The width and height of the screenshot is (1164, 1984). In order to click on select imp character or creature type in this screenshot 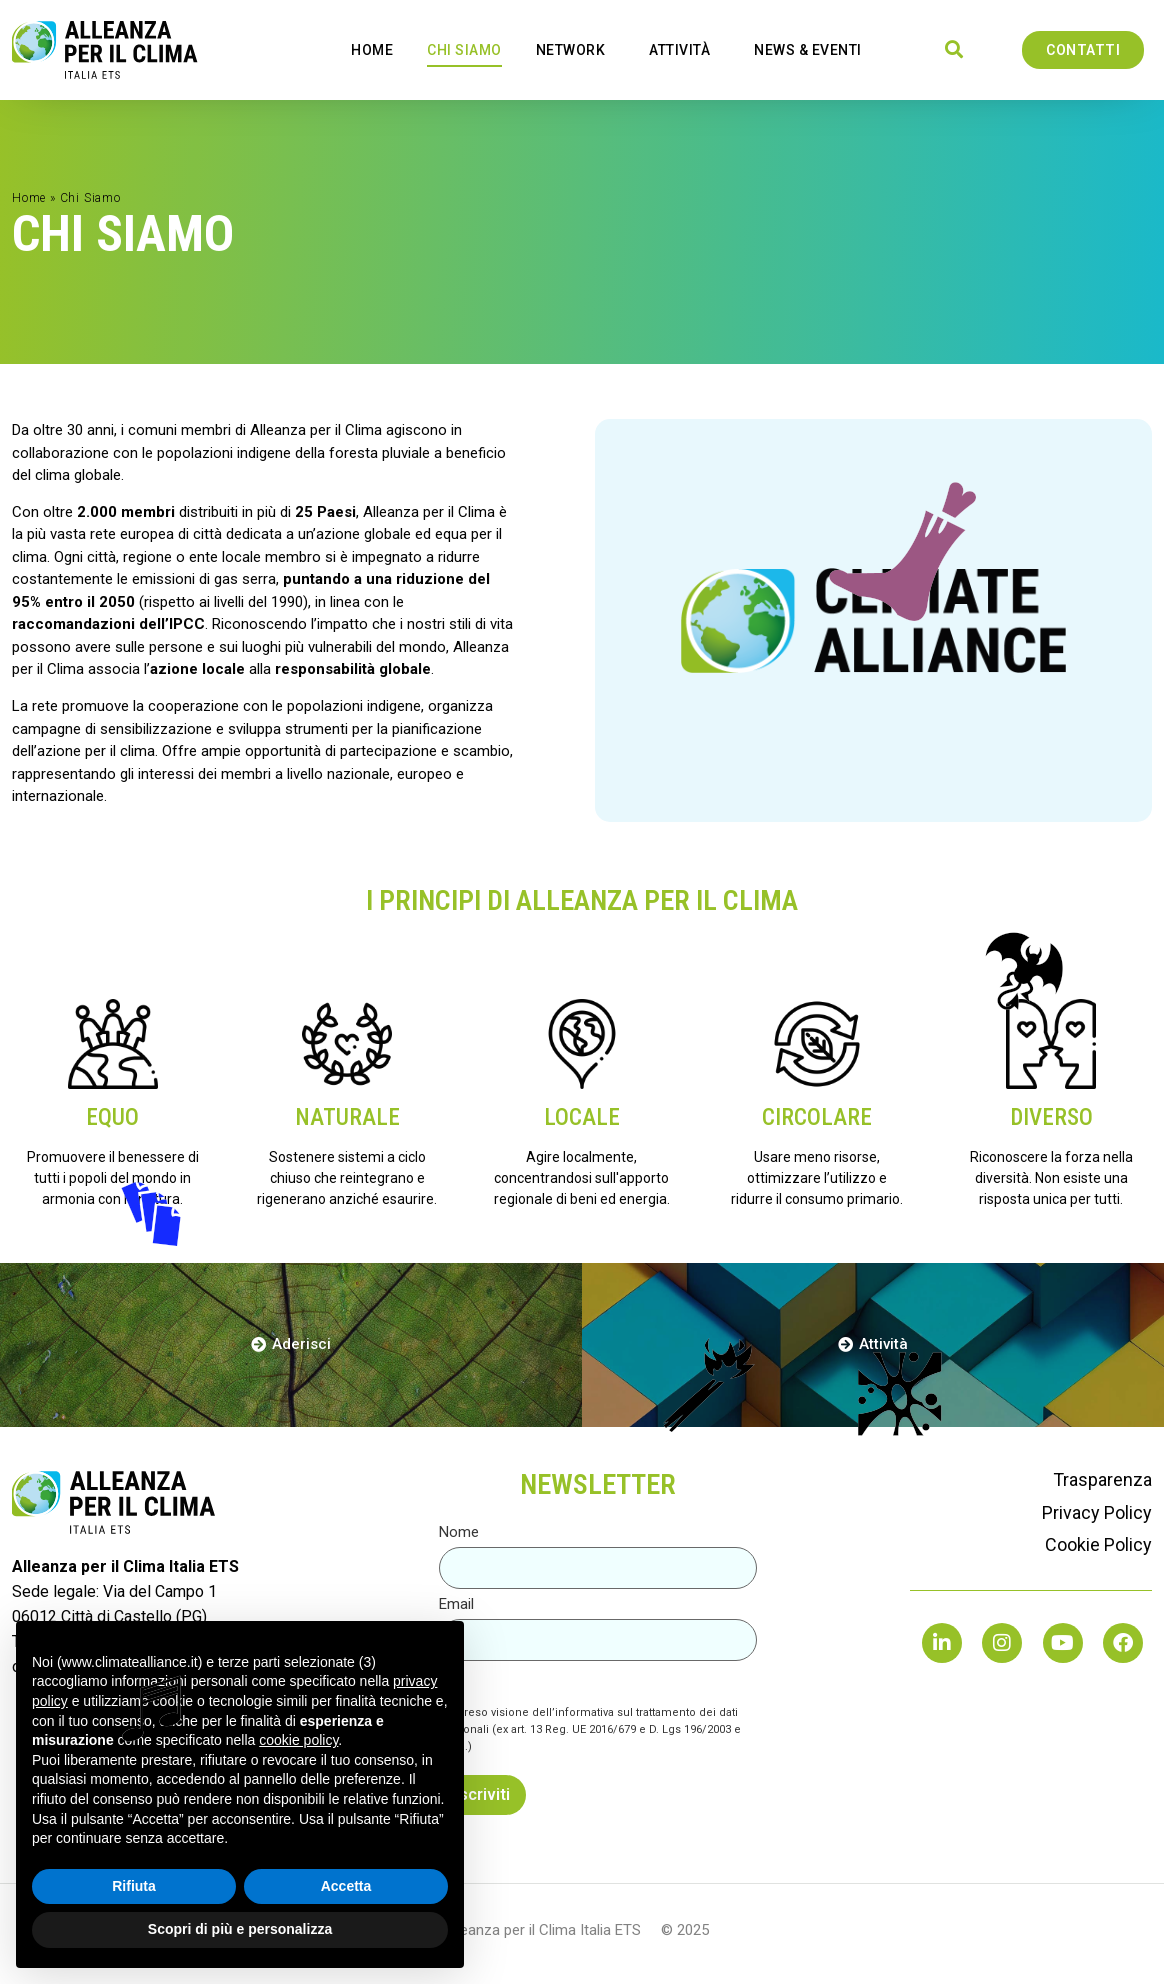, I will do `click(1024, 971)`.